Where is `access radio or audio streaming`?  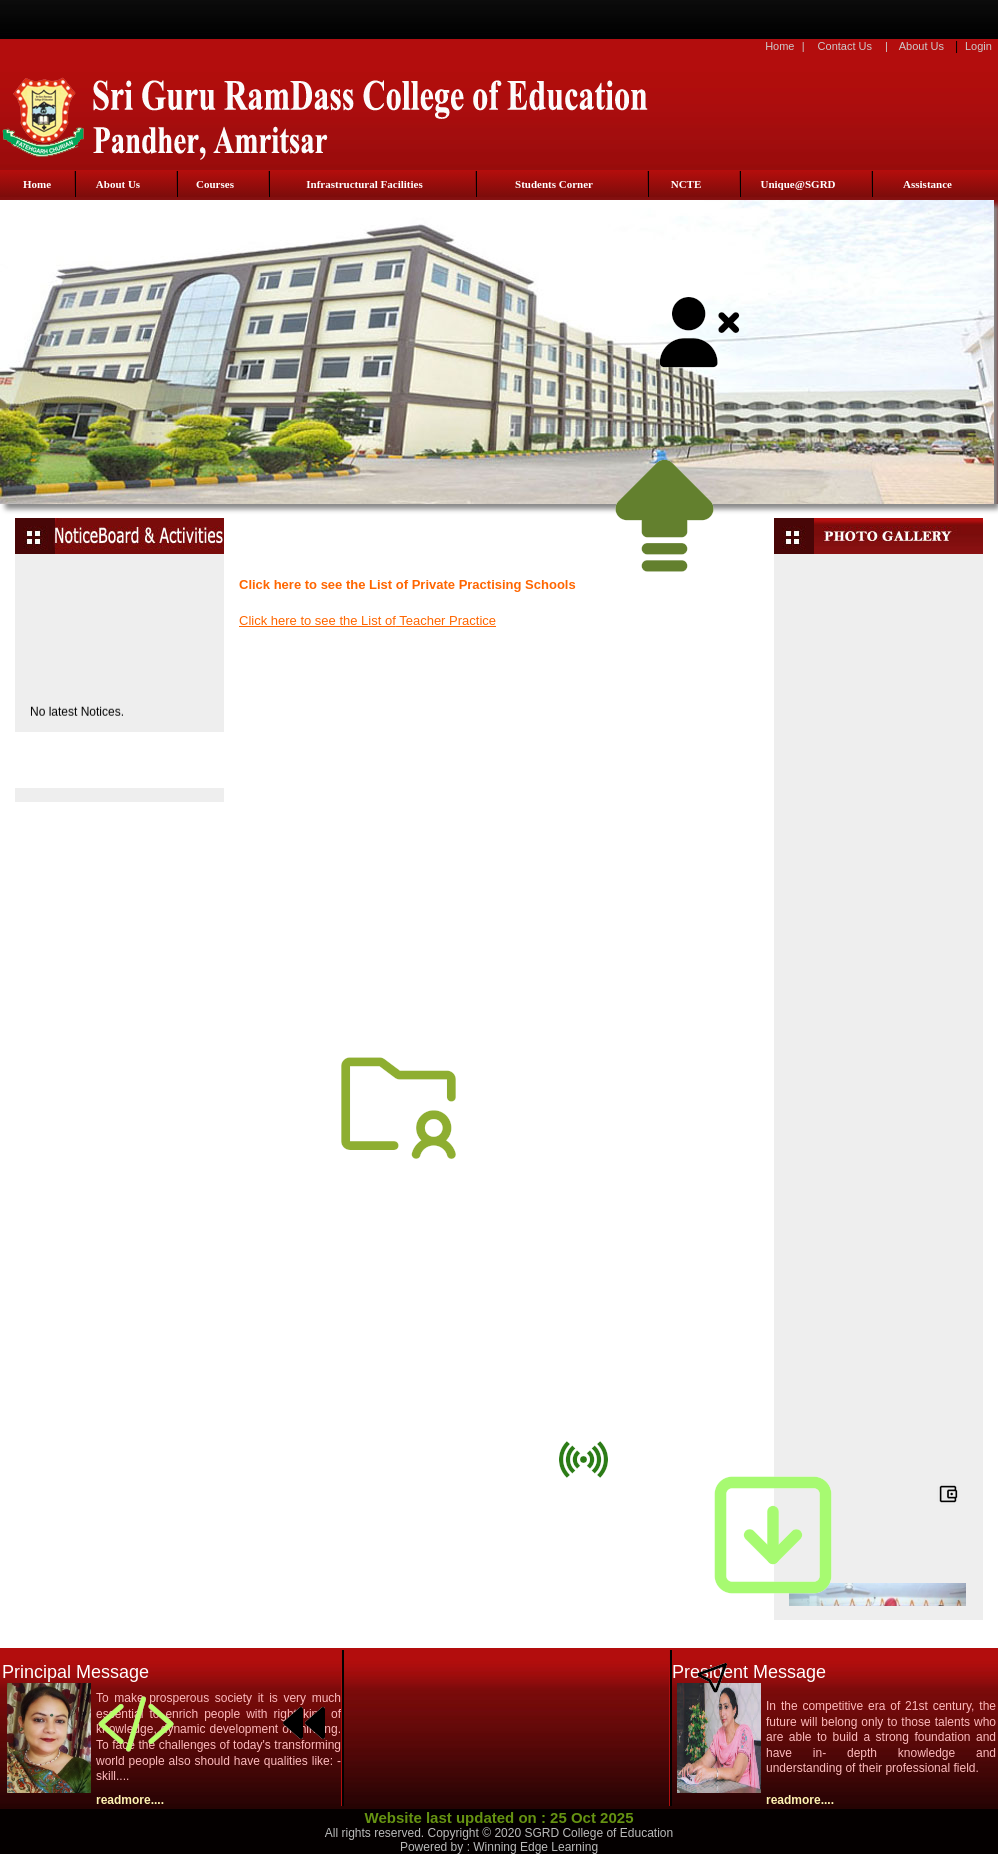 access radio or audio streaming is located at coordinates (583, 1459).